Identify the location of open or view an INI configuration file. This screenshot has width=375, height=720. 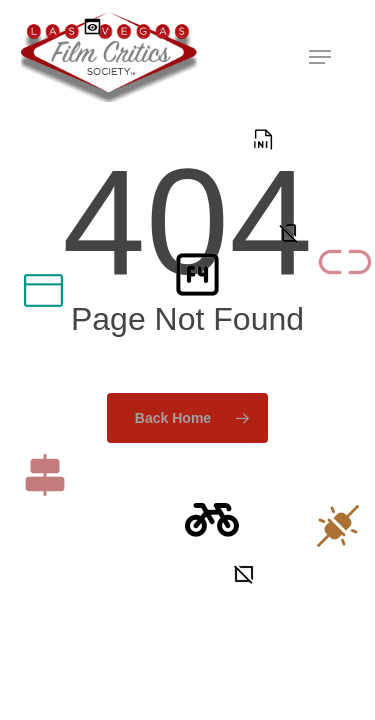
(263, 139).